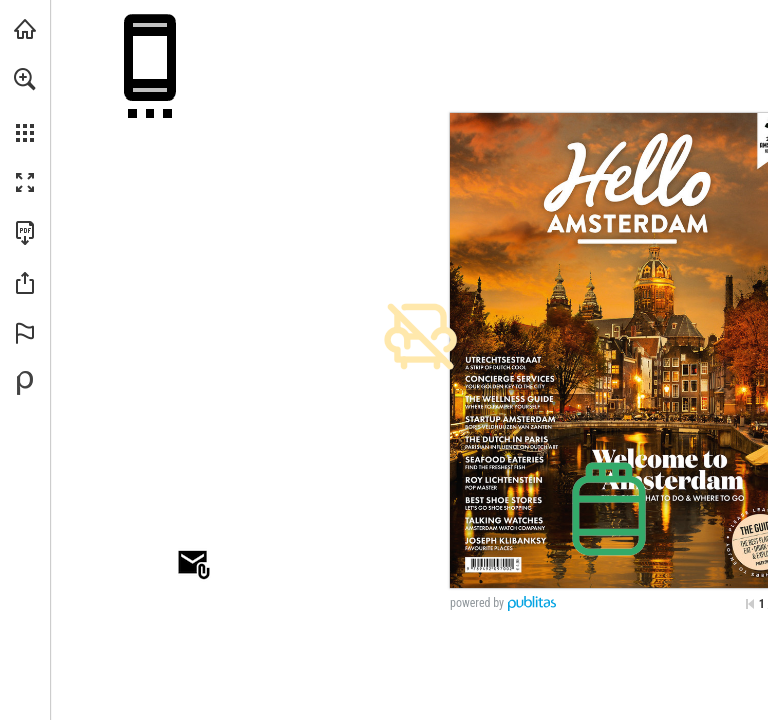 The image size is (768, 720). I want to click on access mobile device settings, so click(150, 66).